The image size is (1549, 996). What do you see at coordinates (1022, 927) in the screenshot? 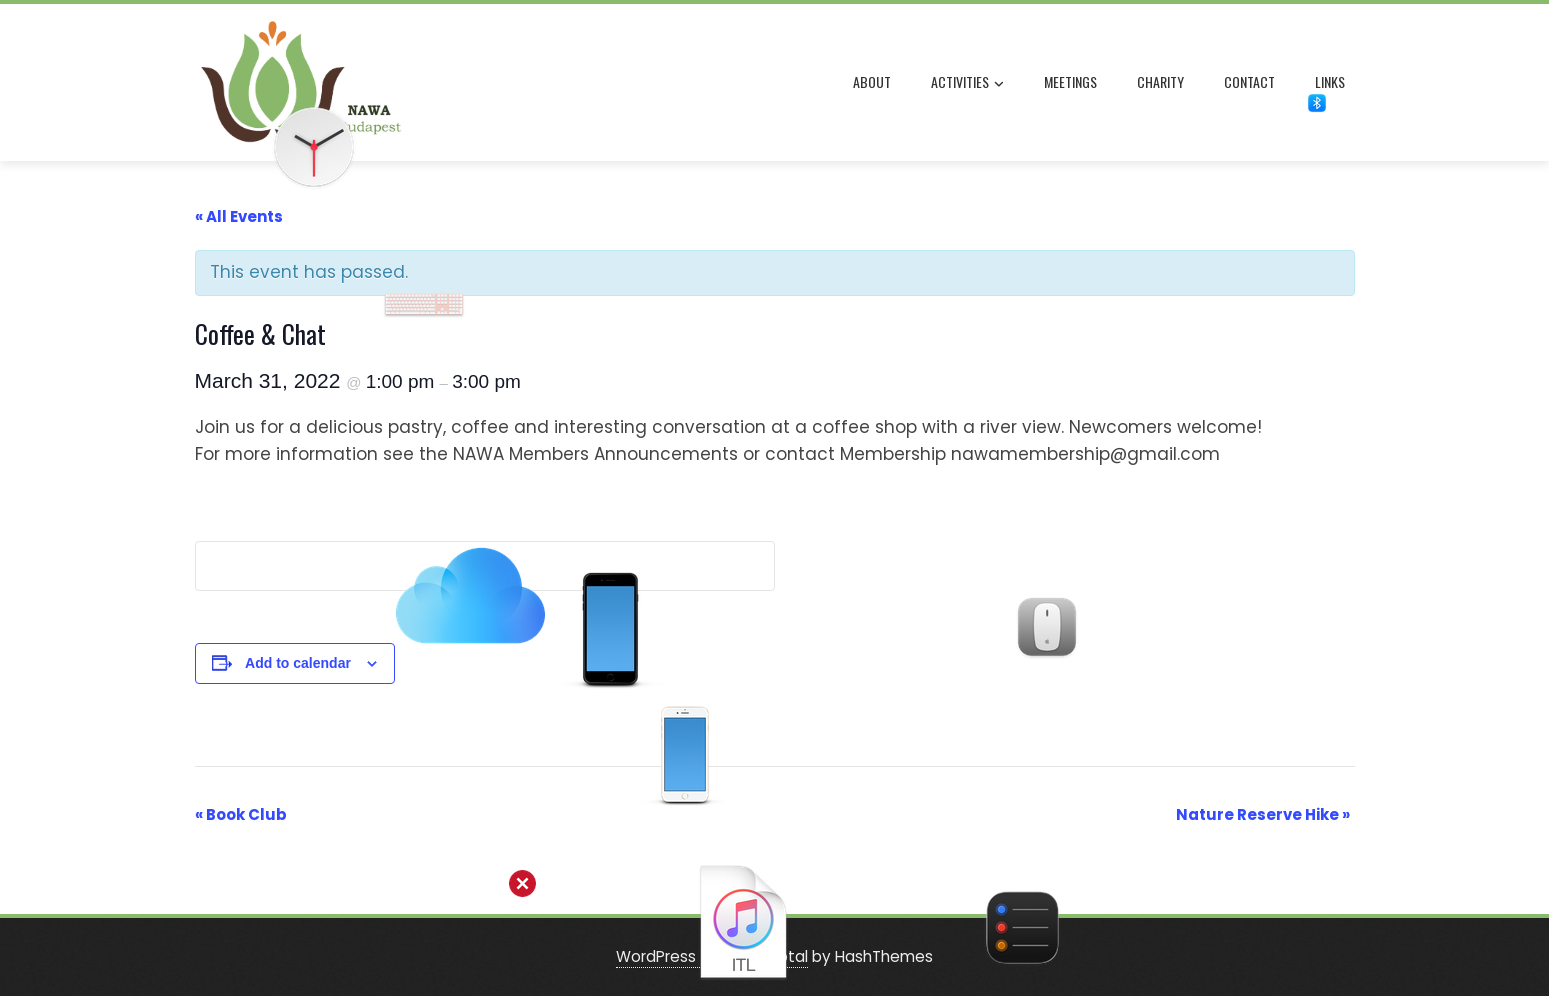
I see `open the reminders app` at bounding box center [1022, 927].